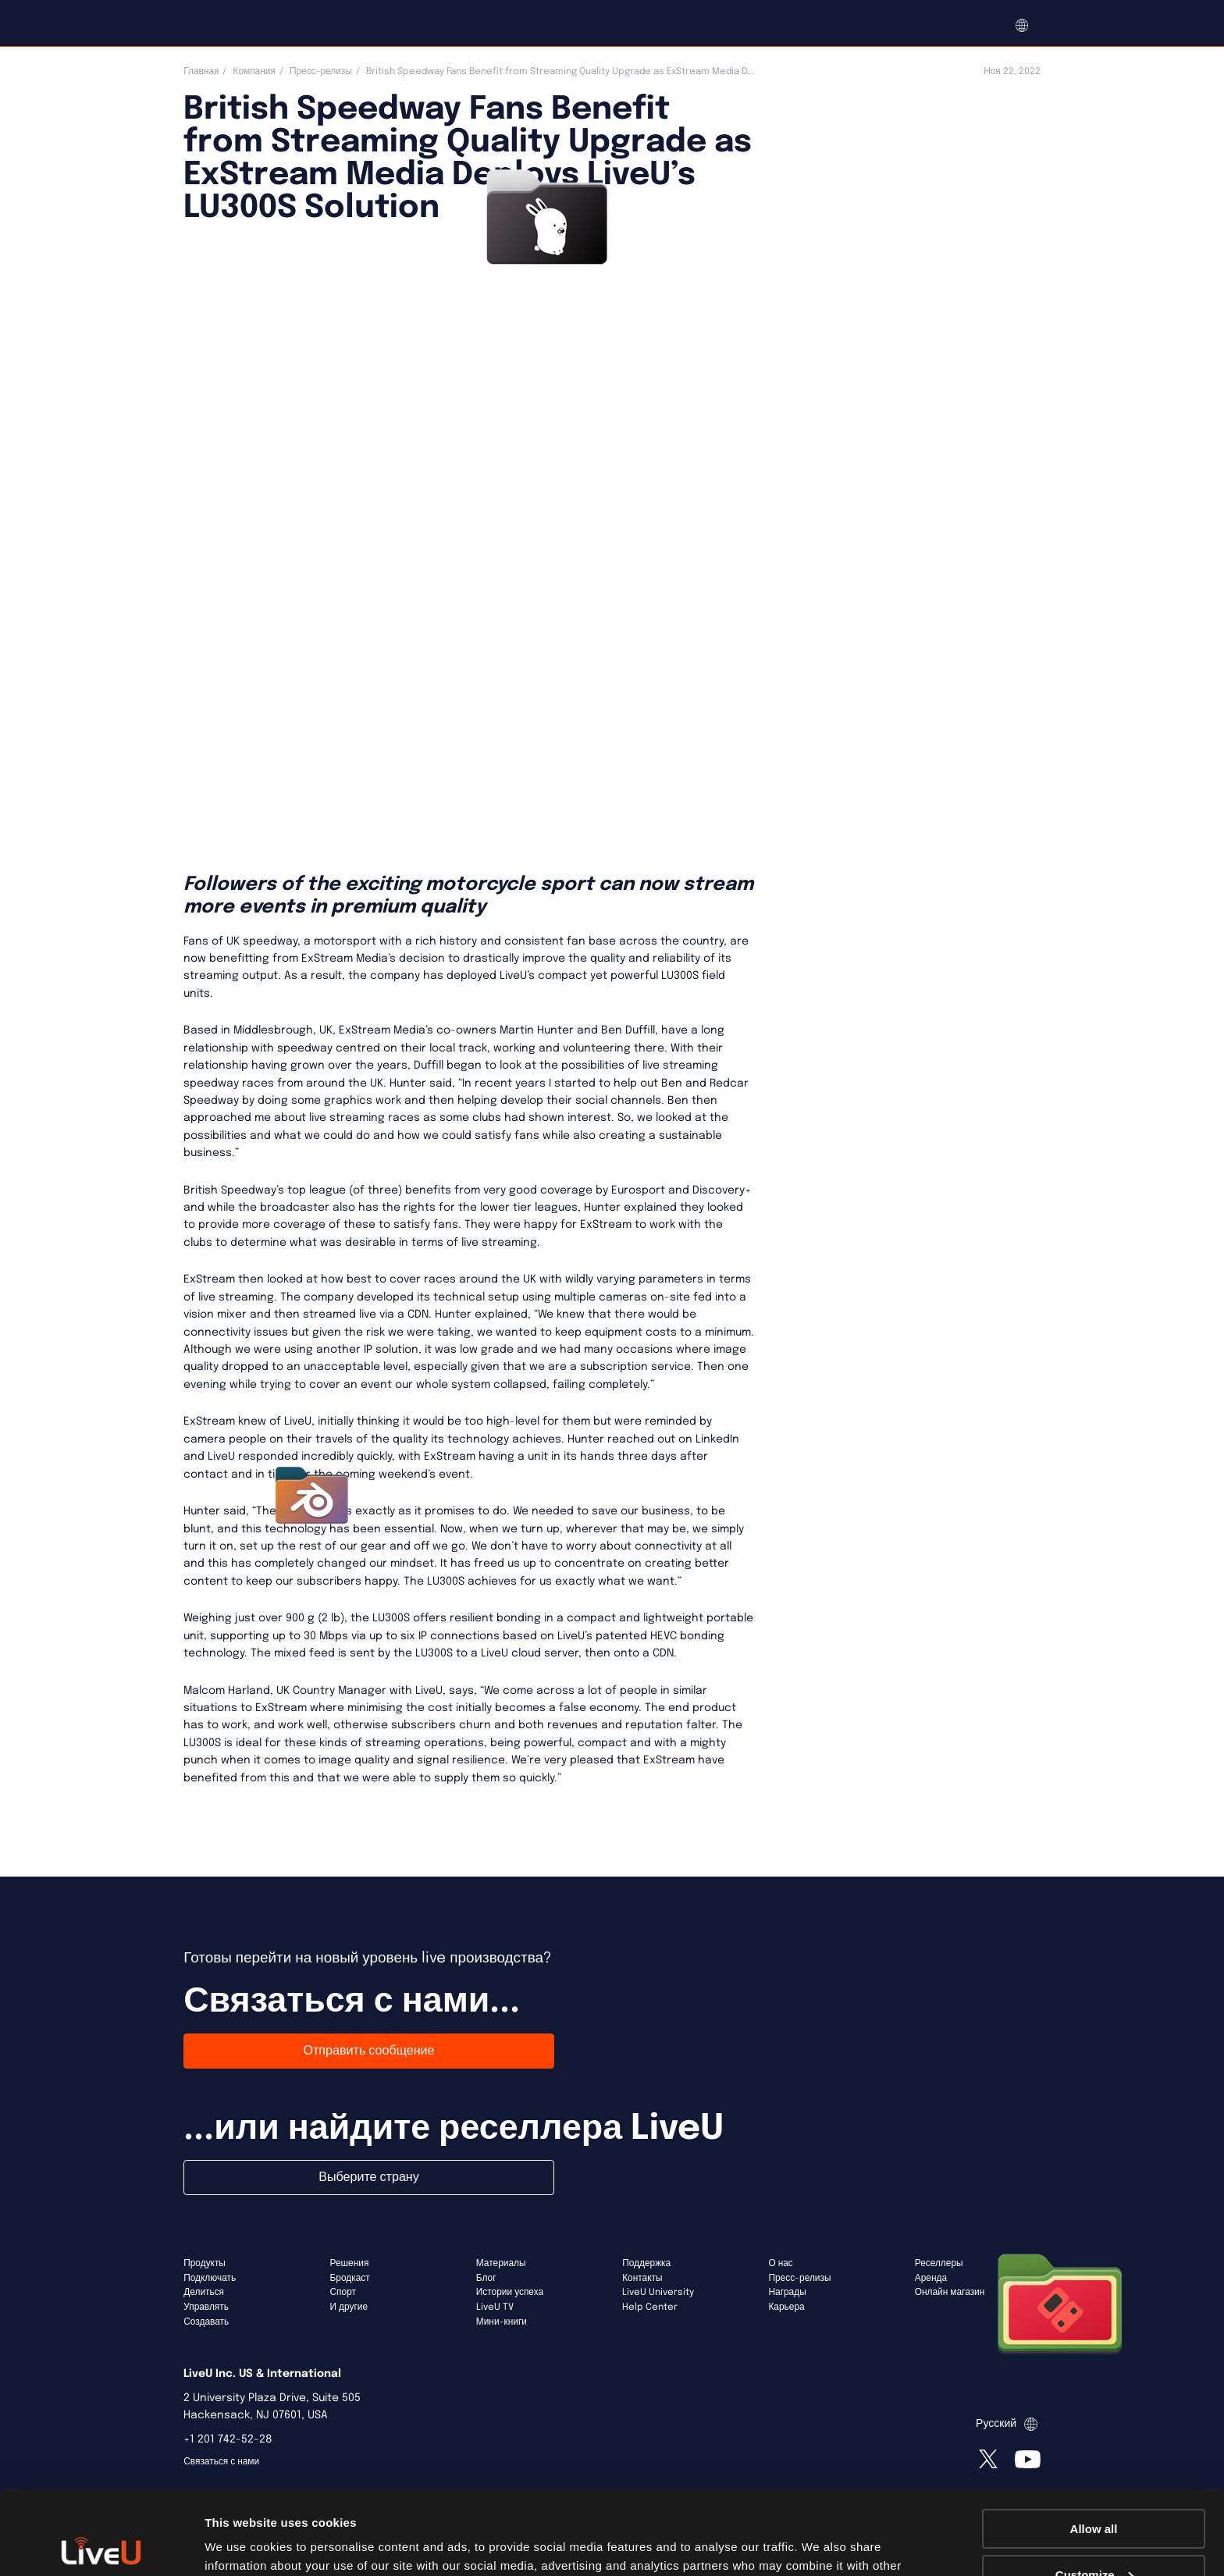 The width and height of the screenshot is (1224, 2576). Describe the element at coordinates (1059, 2306) in the screenshot. I see `open melonDS emulator files folder` at that location.